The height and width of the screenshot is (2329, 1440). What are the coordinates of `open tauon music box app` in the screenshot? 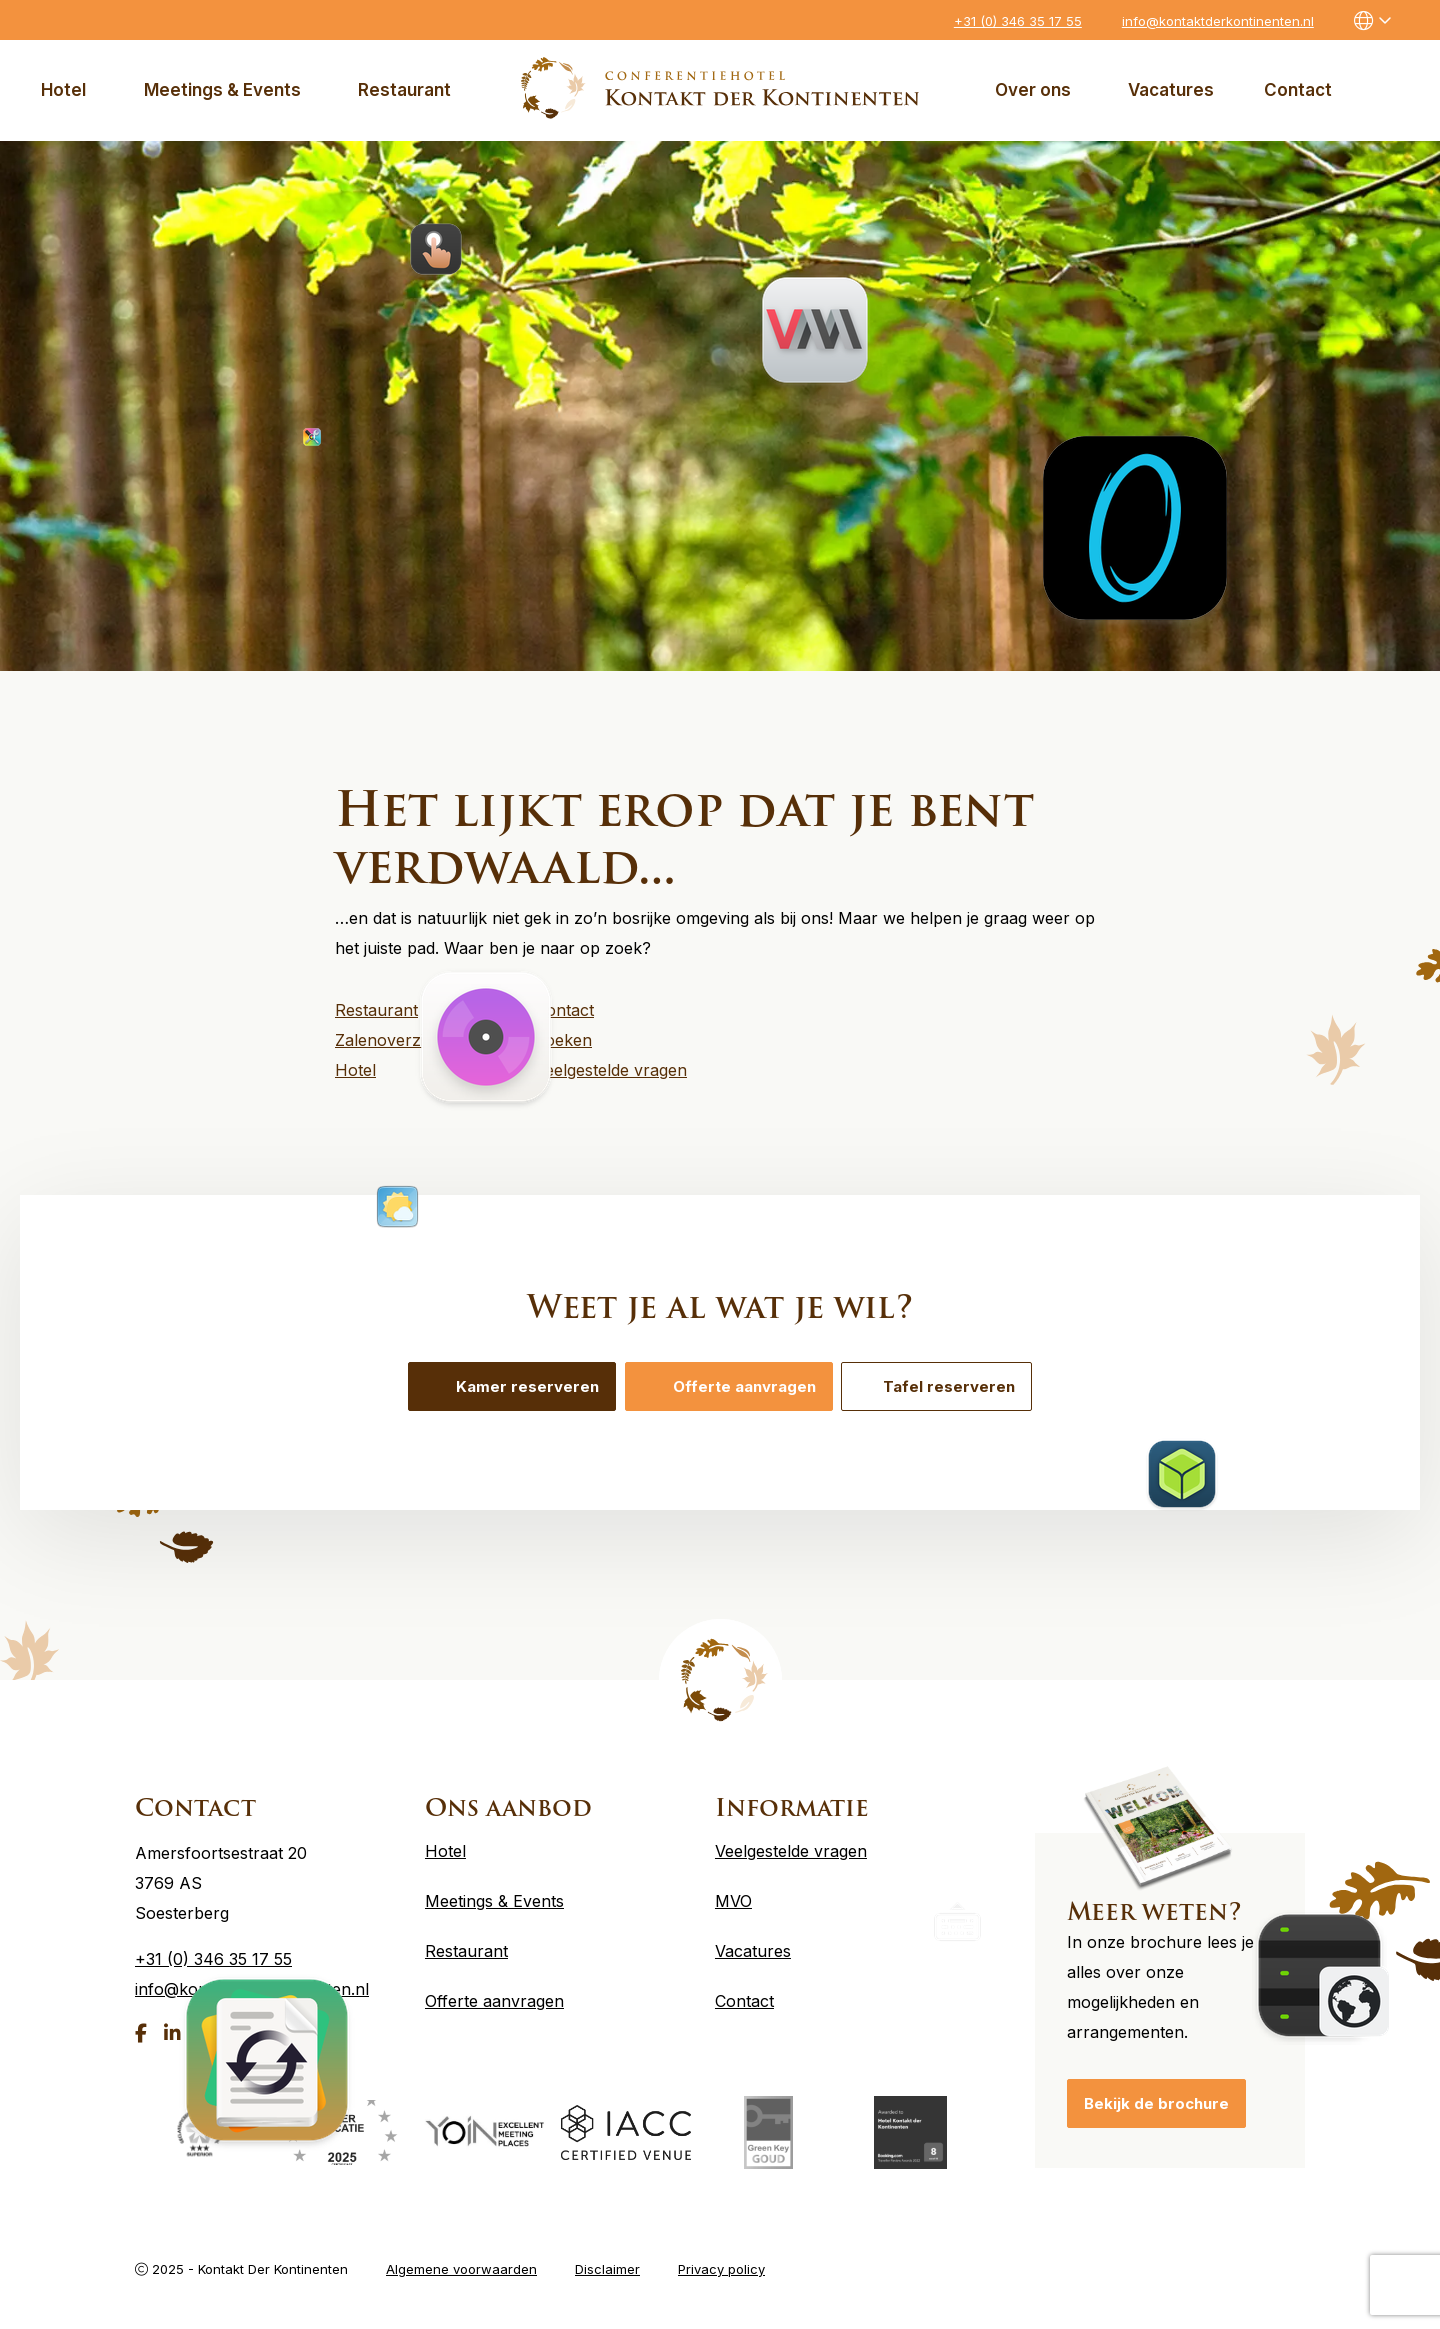 It's located at (486, 1037).